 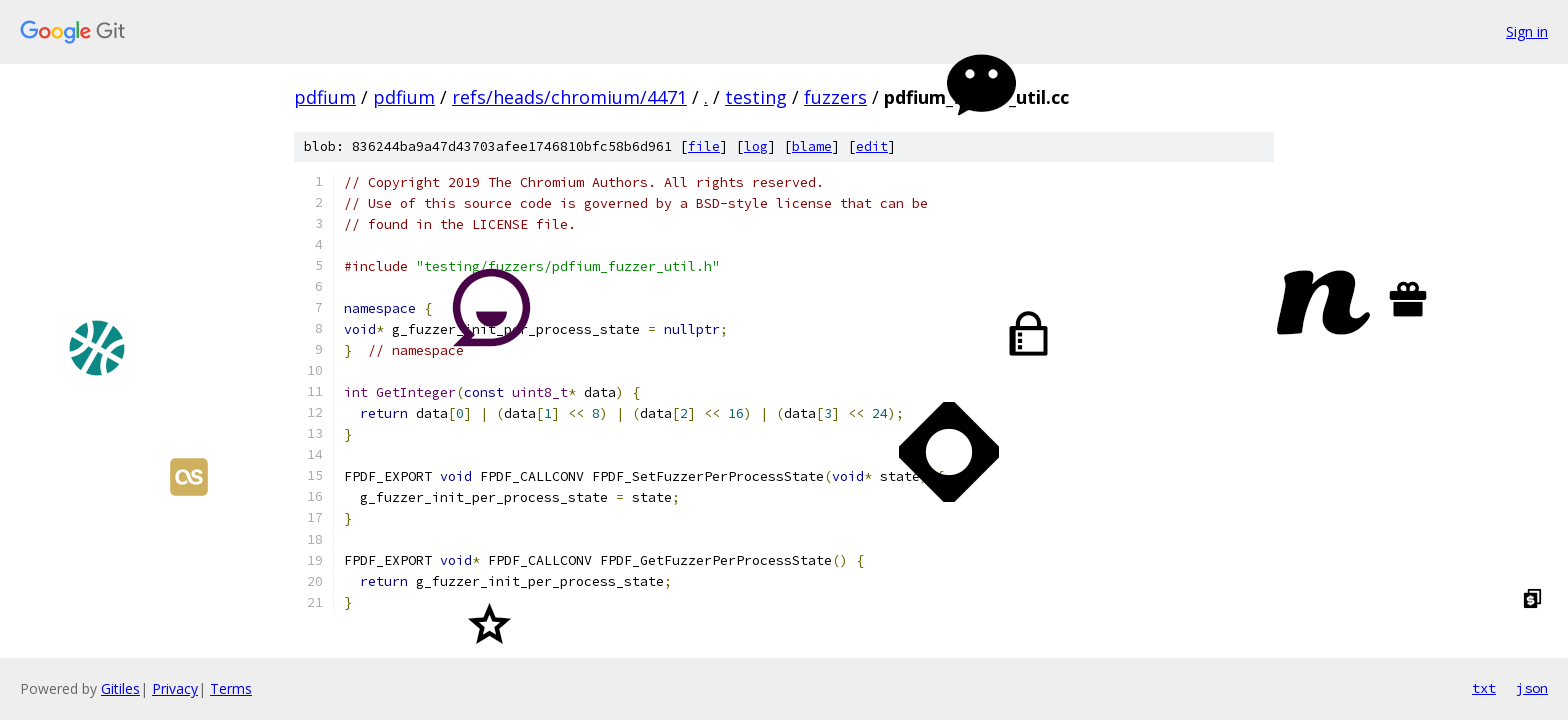 What do you see at coordinates (1408, 300) in the screenshot?
I see `view gifts or rewards` at bounding box center [1408, 300].